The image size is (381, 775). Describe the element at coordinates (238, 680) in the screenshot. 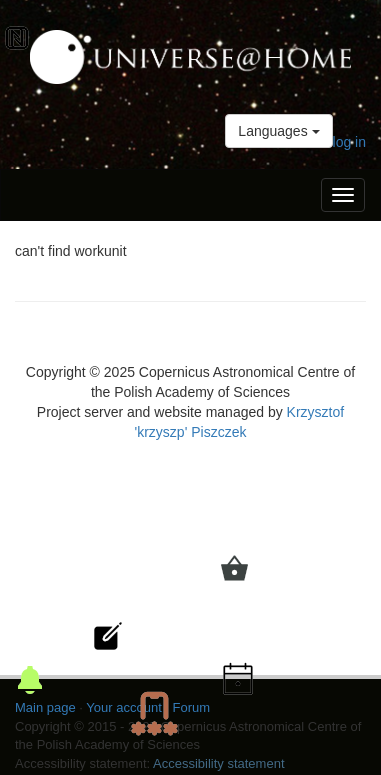

I see `indicates a calendar event or notification` at that location.